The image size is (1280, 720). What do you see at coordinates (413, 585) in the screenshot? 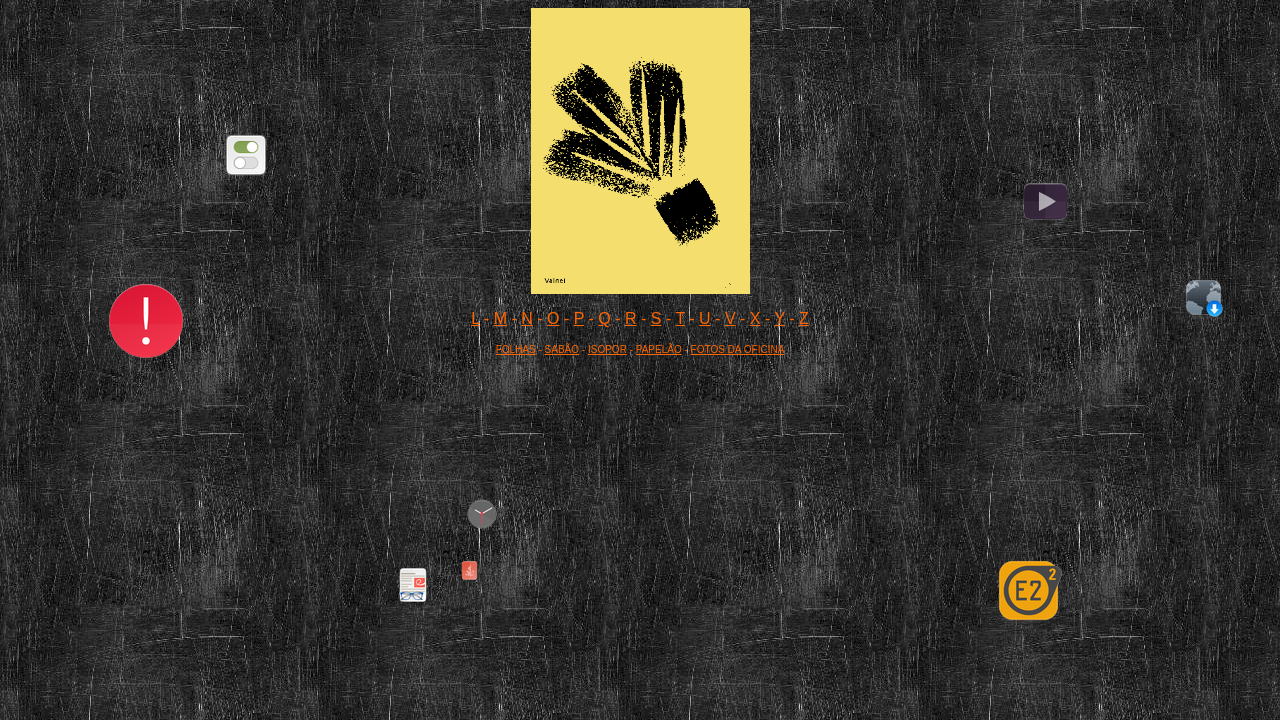
I see `open evince document viewer` at bounding box center [413, 585].